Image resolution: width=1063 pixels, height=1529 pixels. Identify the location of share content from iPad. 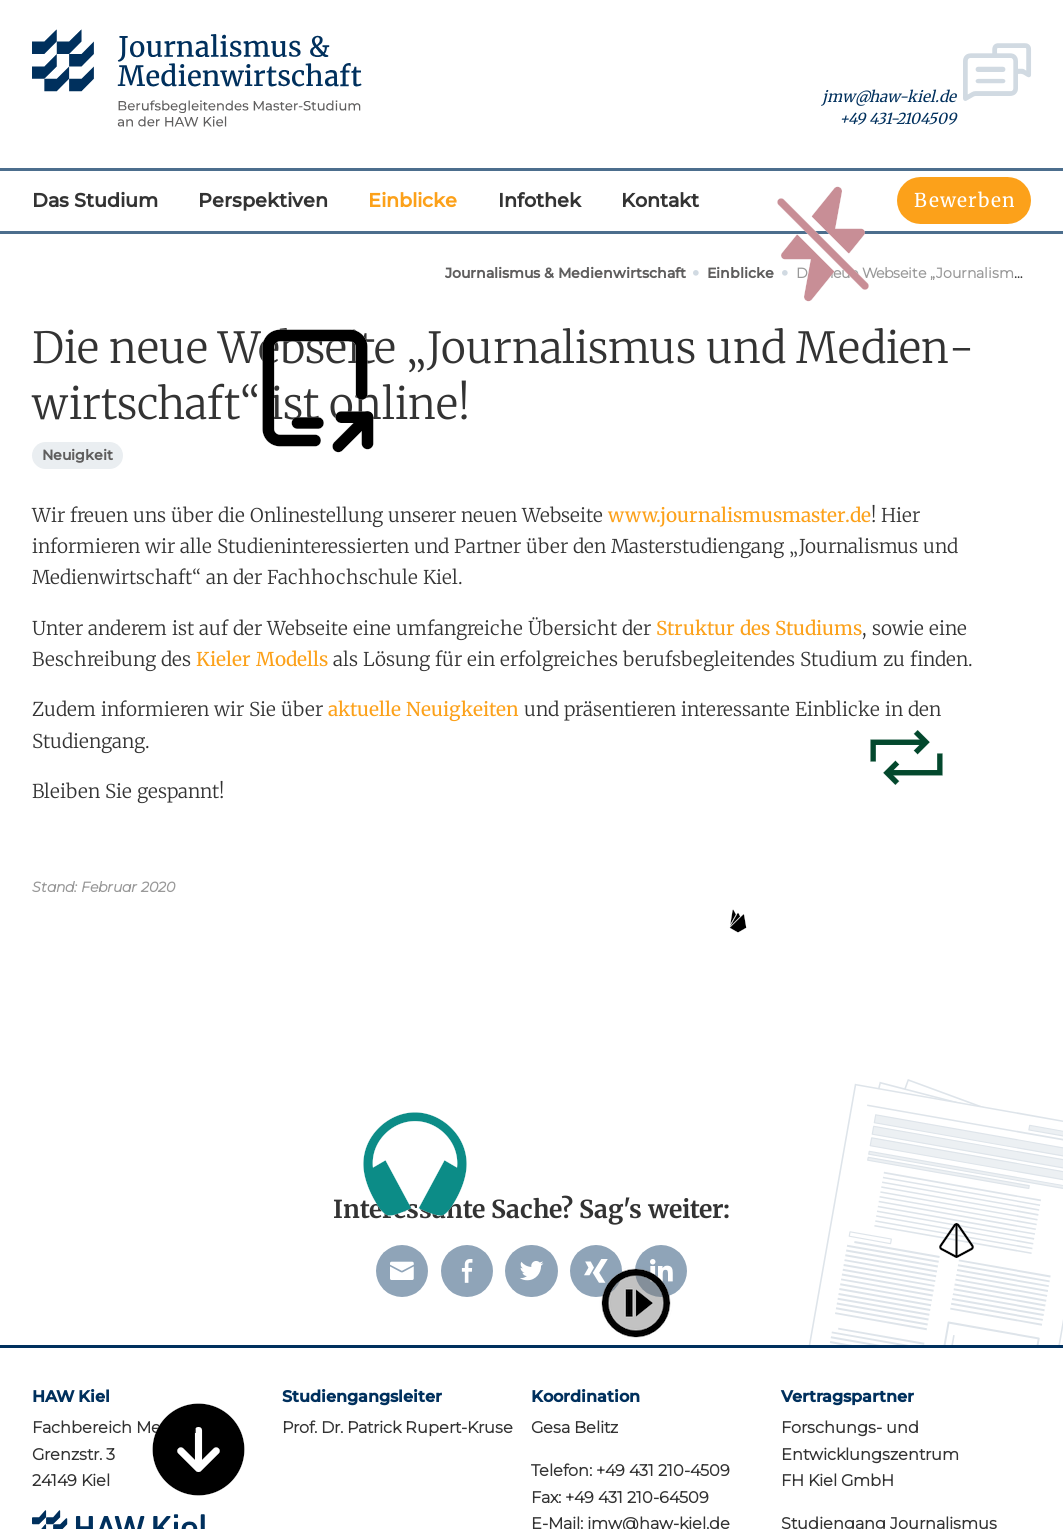
(315, 388).